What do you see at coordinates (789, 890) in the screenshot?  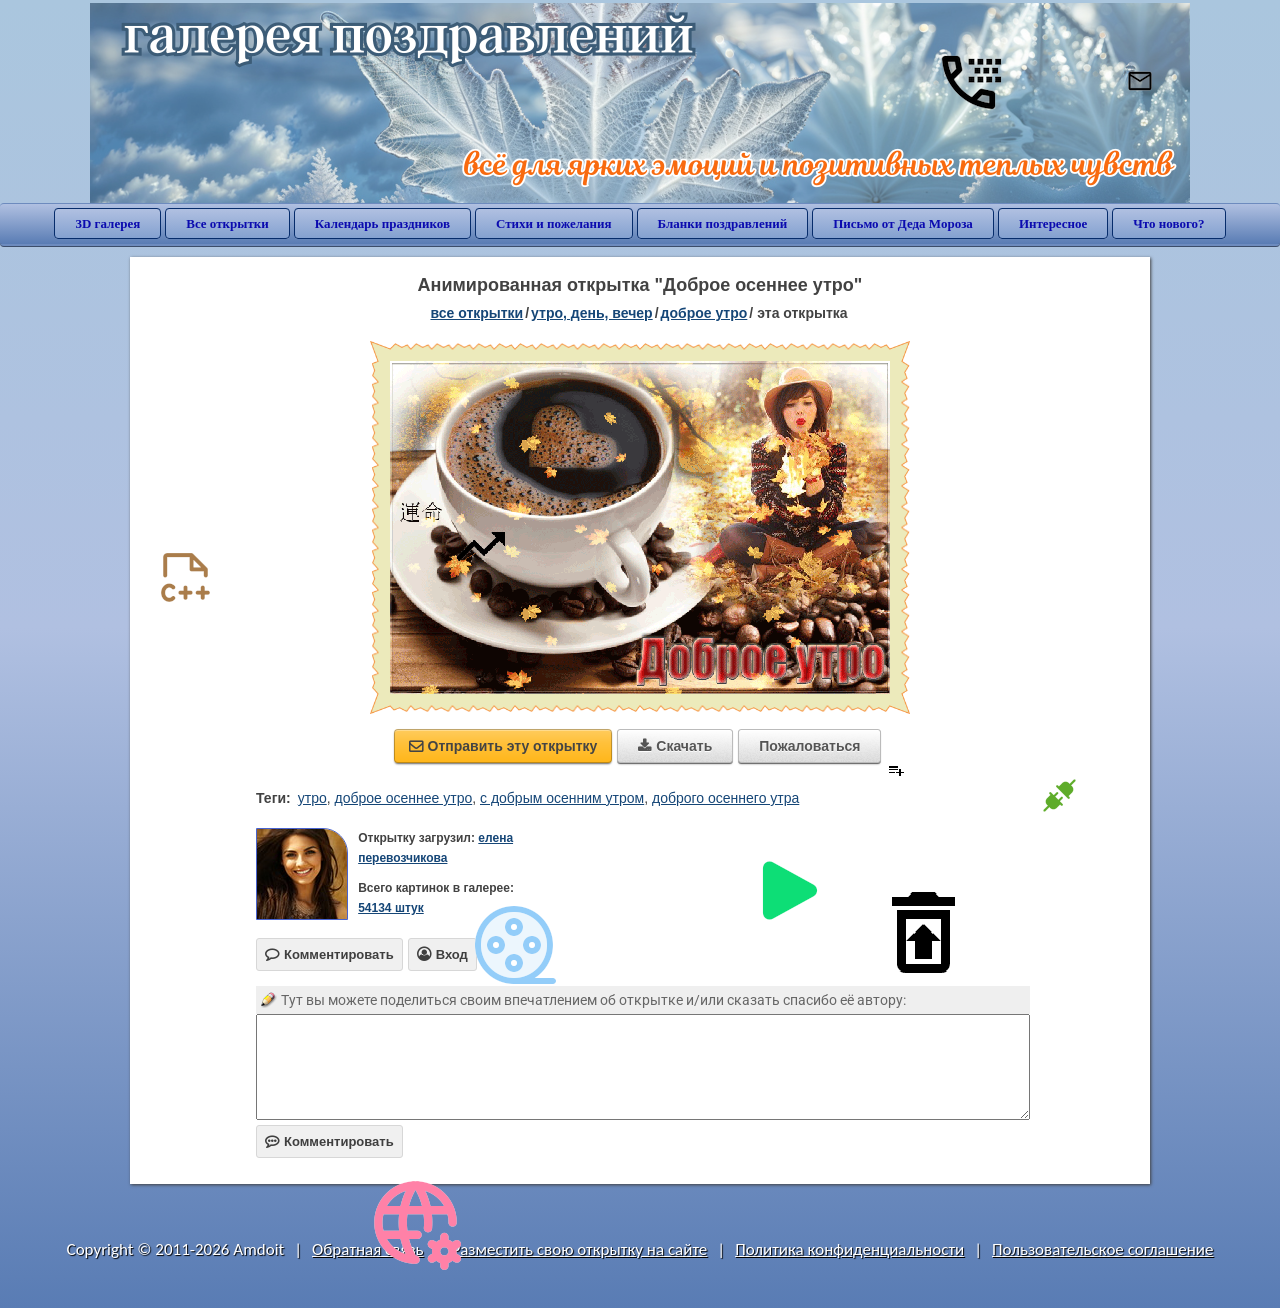 I see `play media or video content` at bounding box center [789, 890].